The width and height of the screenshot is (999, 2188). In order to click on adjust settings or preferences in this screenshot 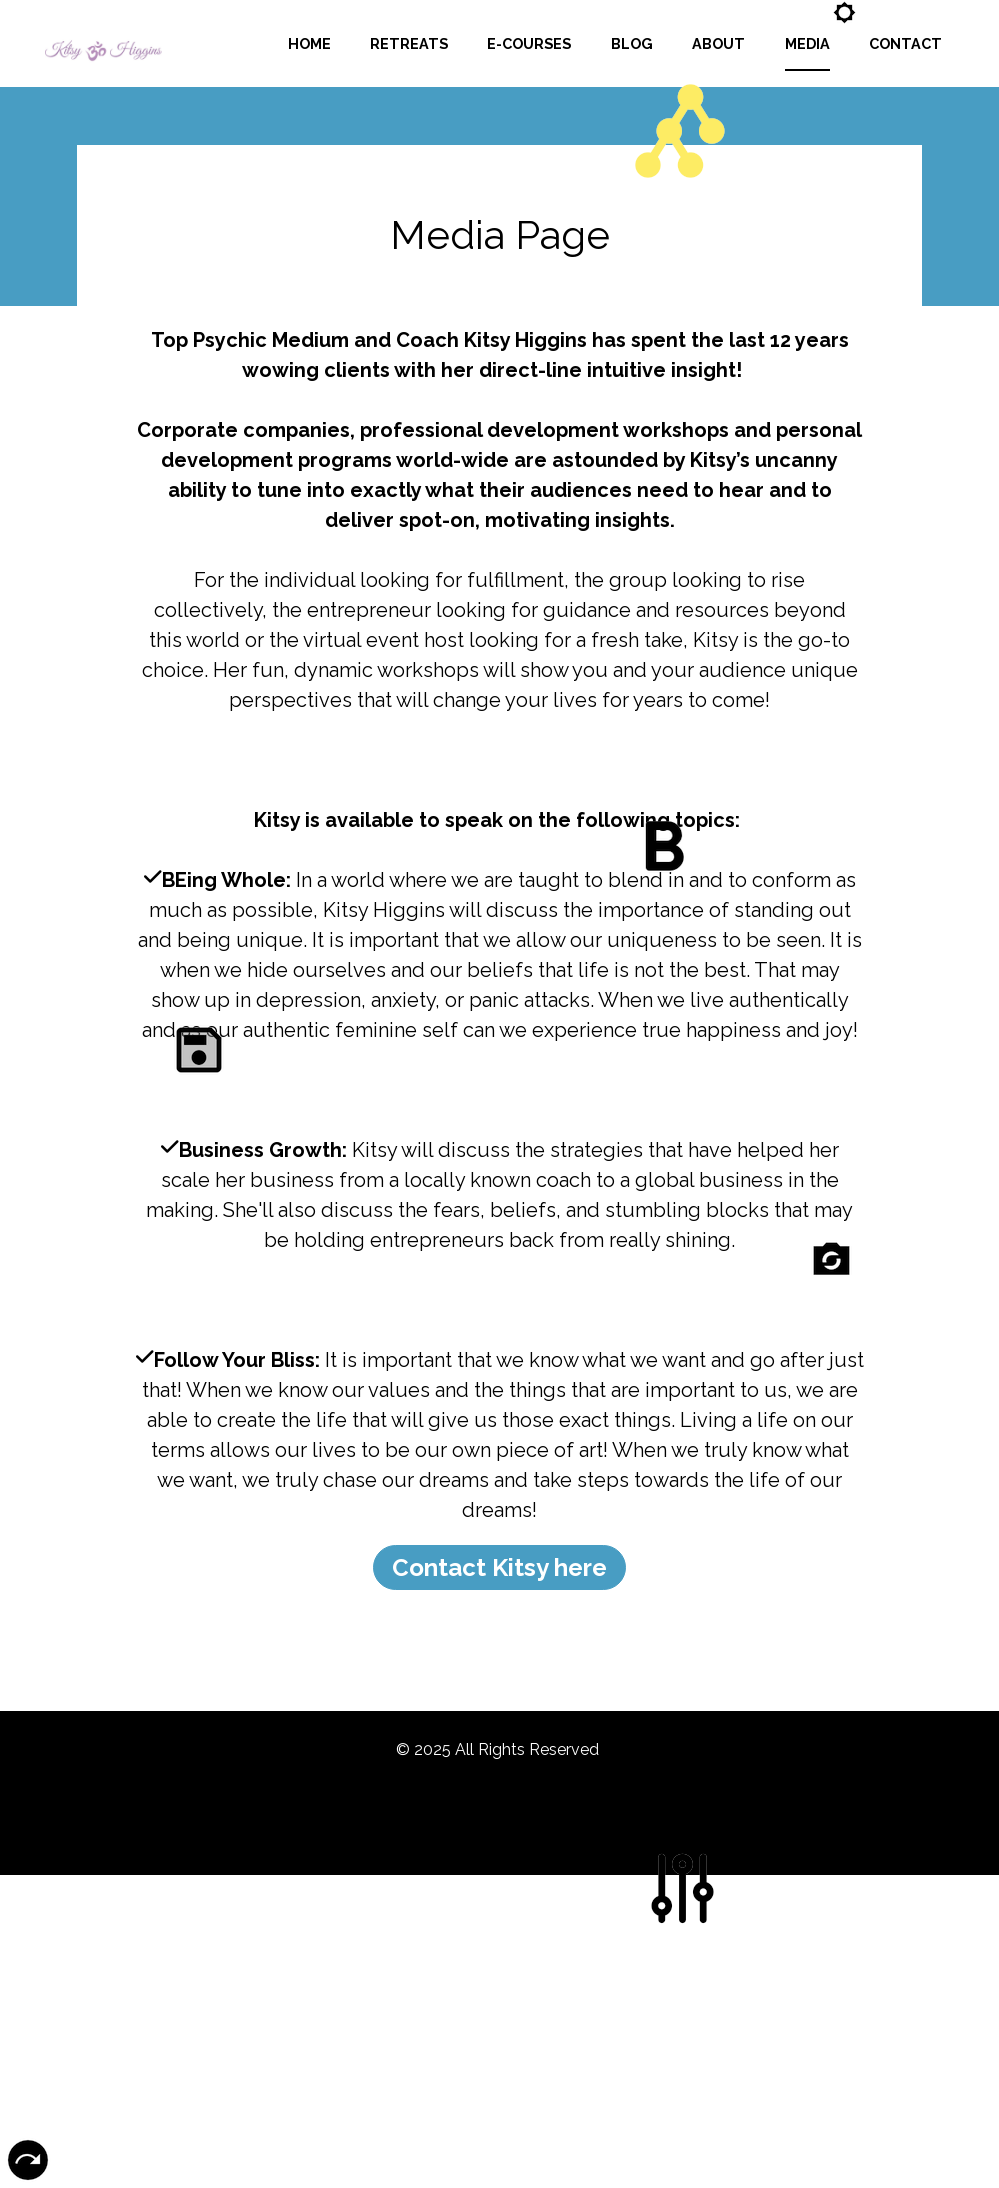, I will do `click(682, 1888)`.